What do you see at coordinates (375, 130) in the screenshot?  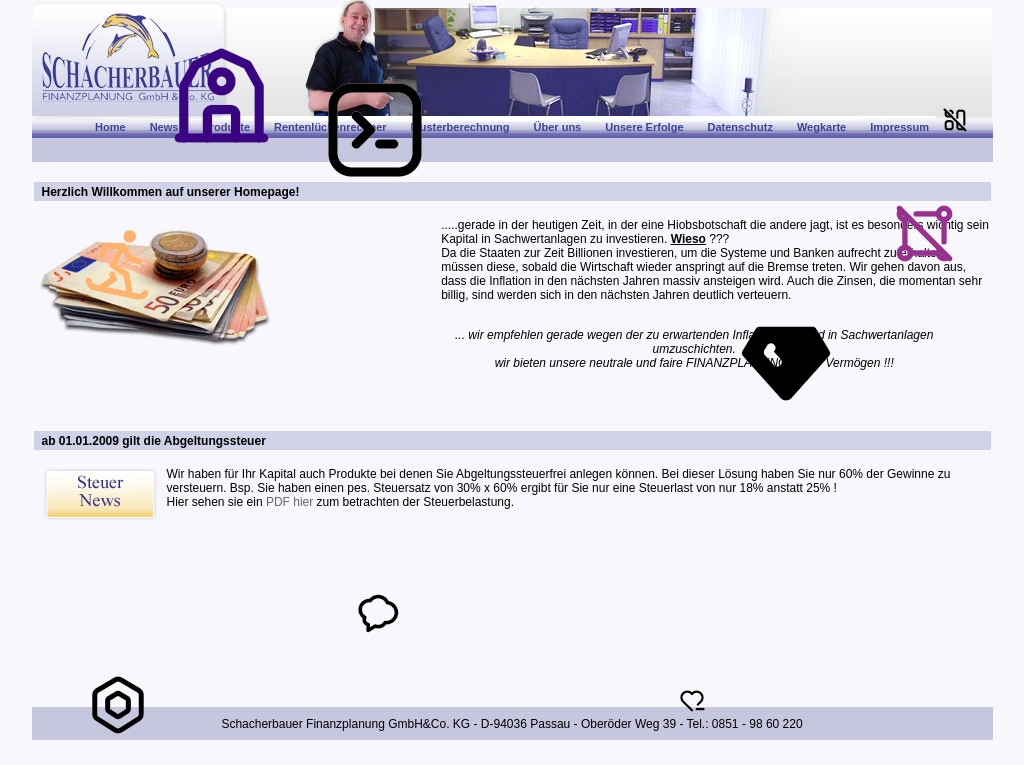 I see `tabler icons brand logo` at bounding box center [375, 130].